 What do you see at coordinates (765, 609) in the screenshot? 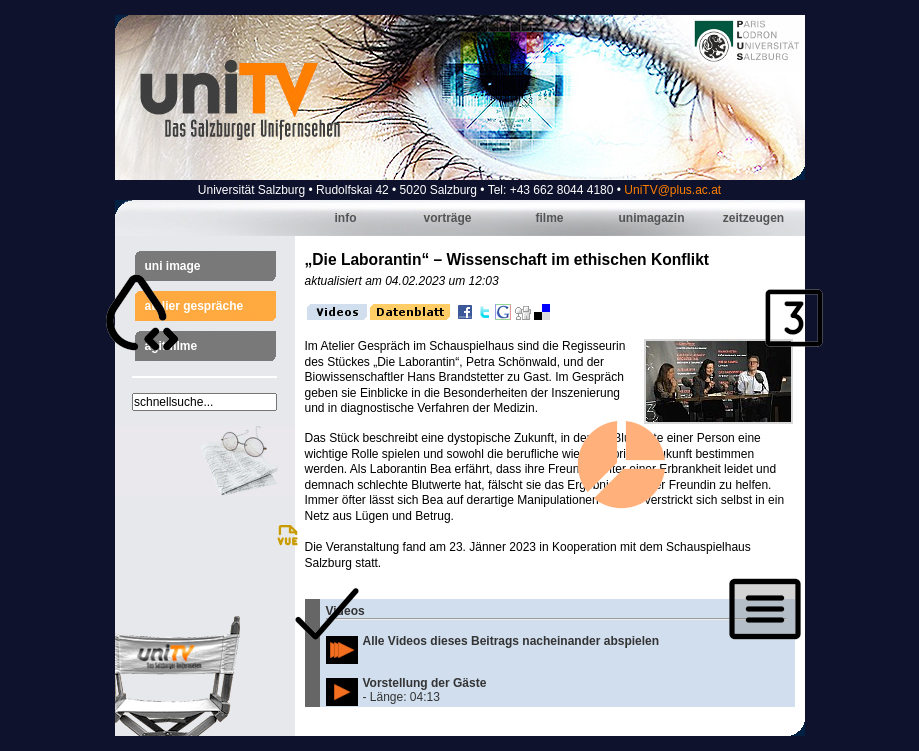
I see `view article or document content` at bounding box center [765, 609].